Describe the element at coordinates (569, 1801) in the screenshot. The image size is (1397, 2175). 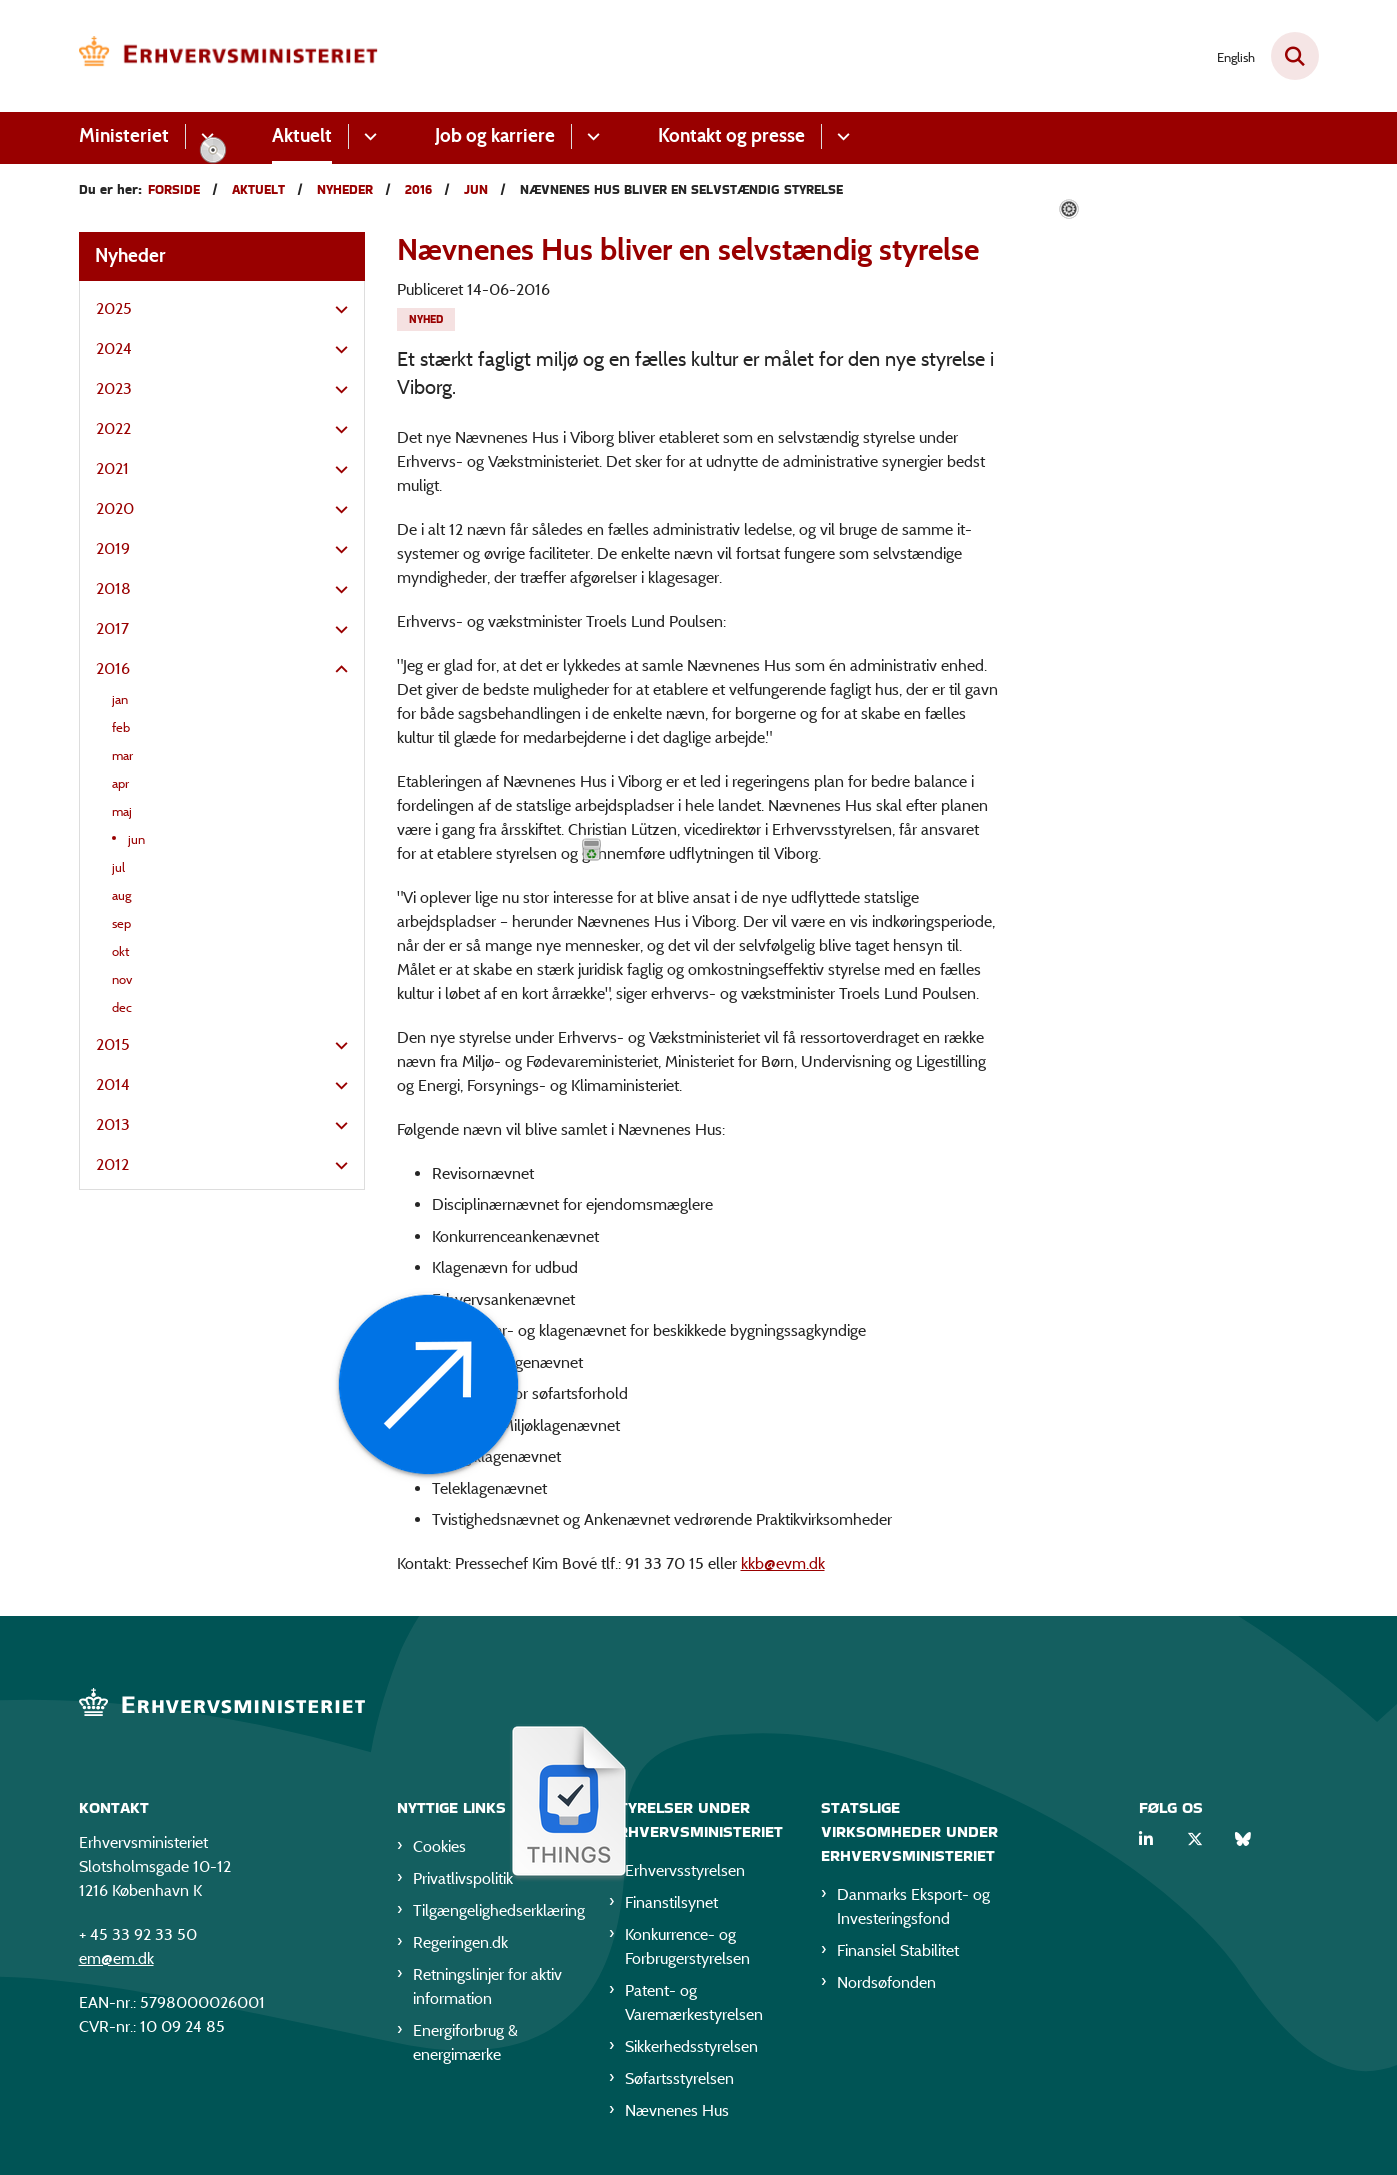
I see `things 3 database file or backup` at that location.